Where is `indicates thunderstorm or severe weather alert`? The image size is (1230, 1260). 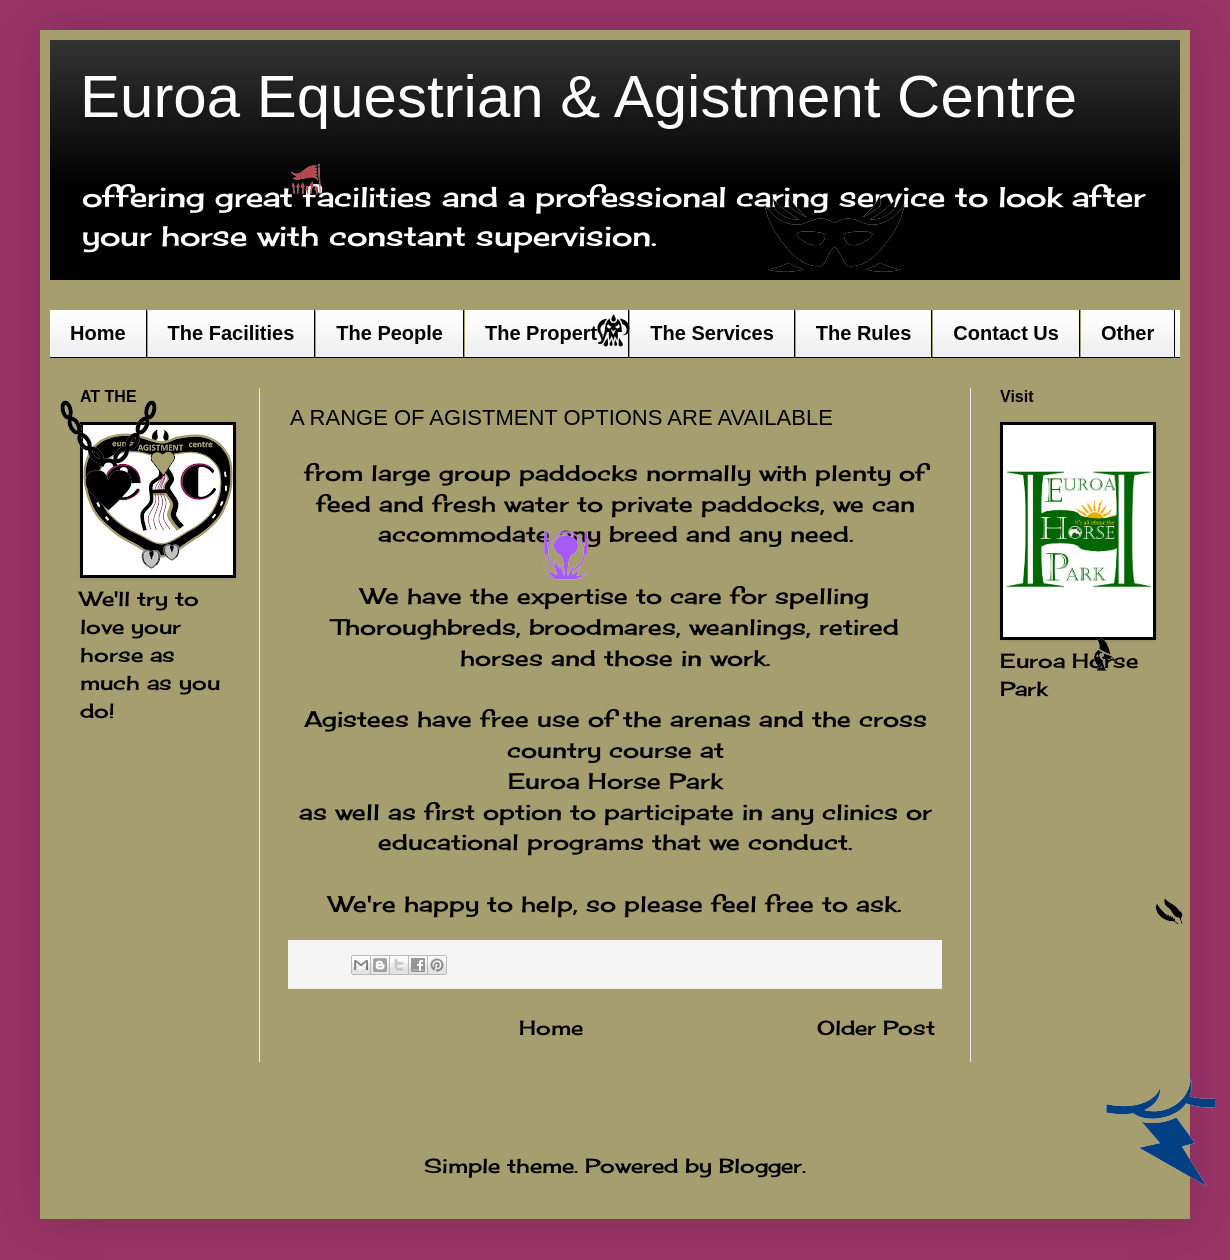
indicates thunderstorm or severe weather alert is located at coordinates (1161, 1132).